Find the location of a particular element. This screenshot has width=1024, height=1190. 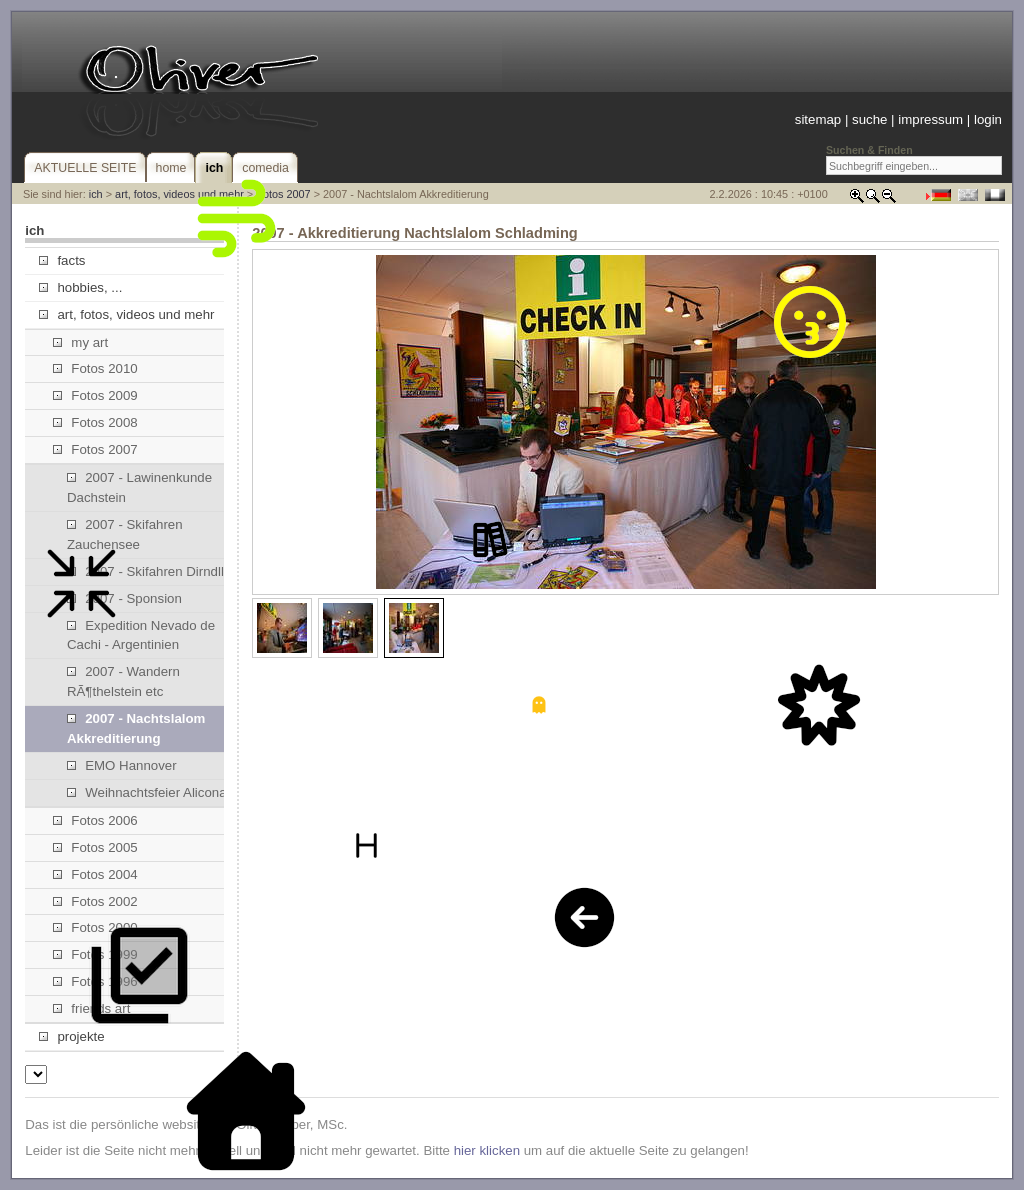

toggle ghost mode or invisible status is located at coordinates (539, 705).